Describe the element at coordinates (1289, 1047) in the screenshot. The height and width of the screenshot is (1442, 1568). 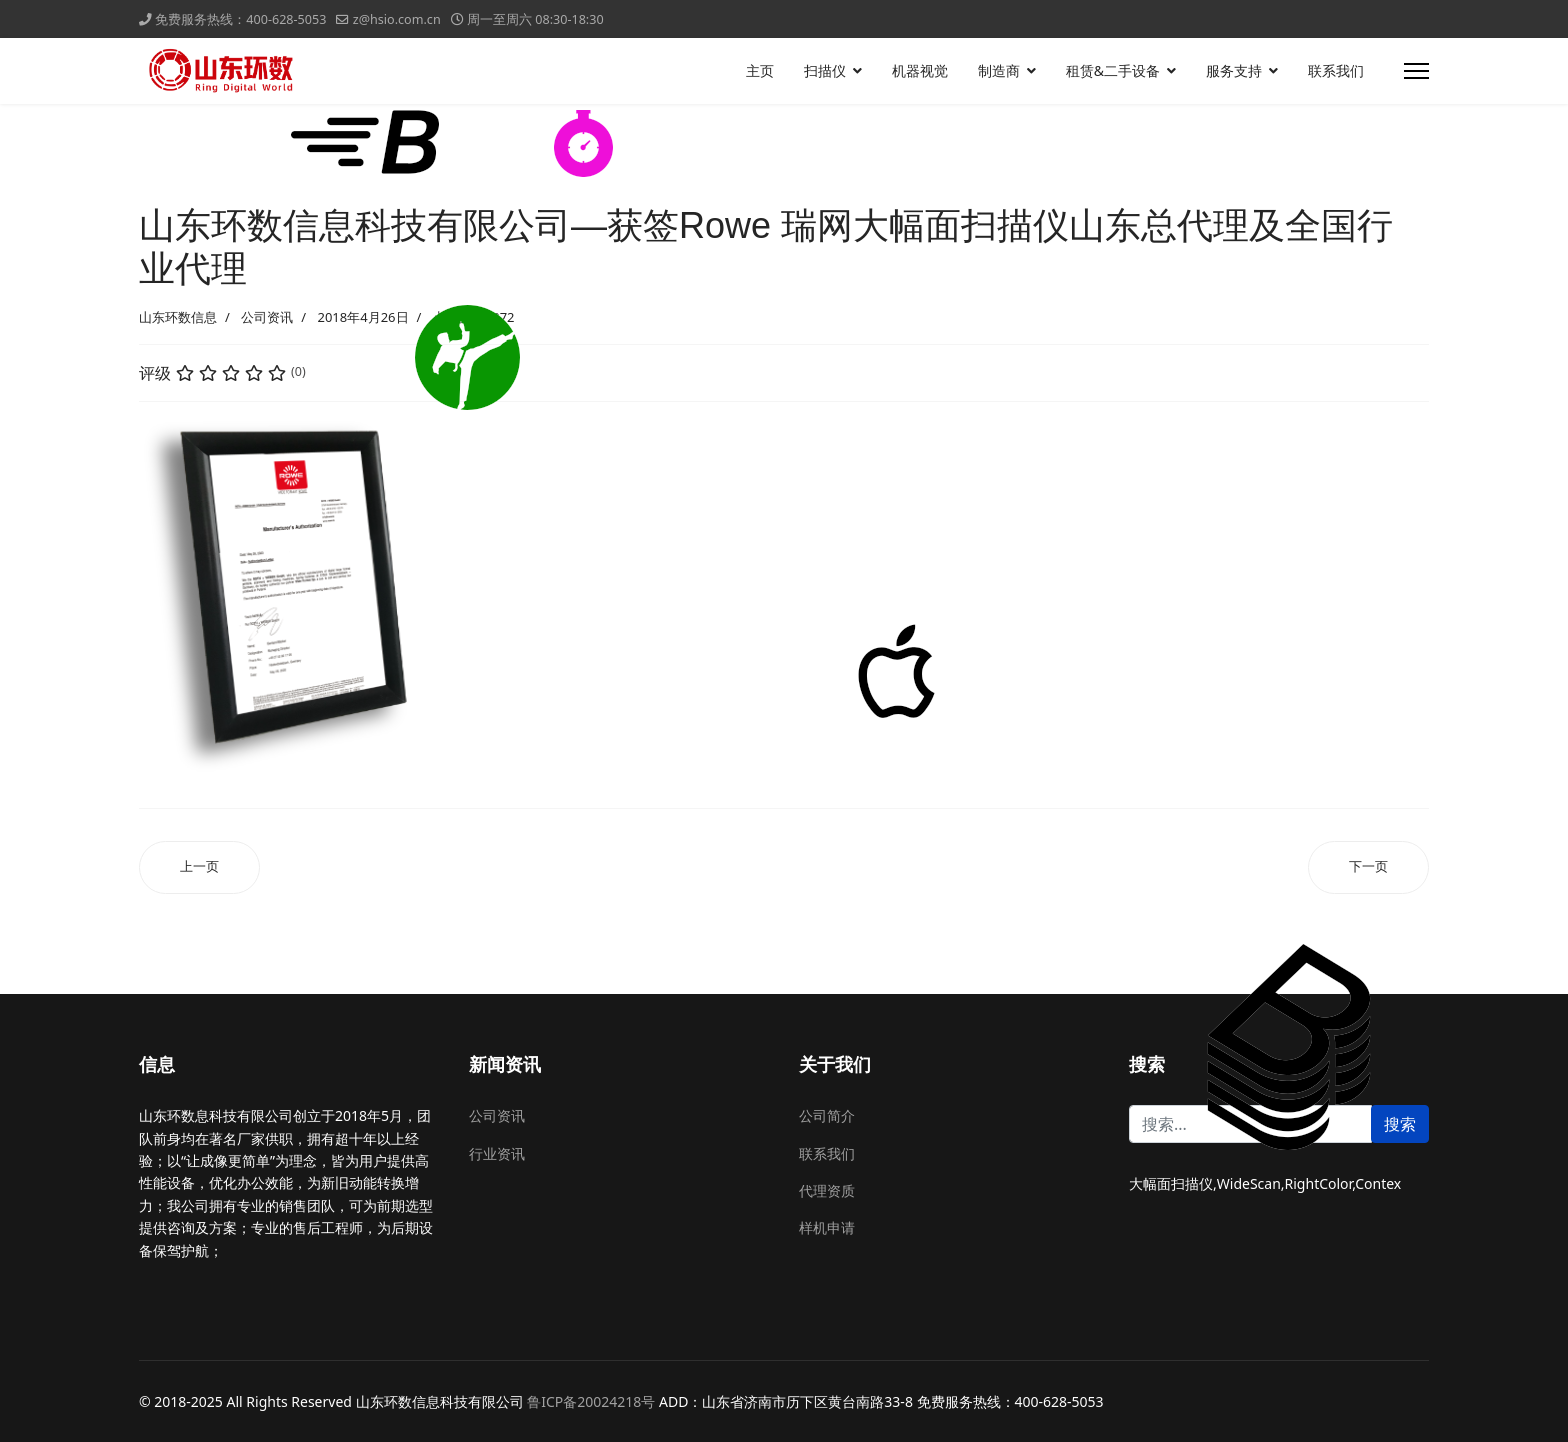
I see `backstage developer portal logo` at that location.